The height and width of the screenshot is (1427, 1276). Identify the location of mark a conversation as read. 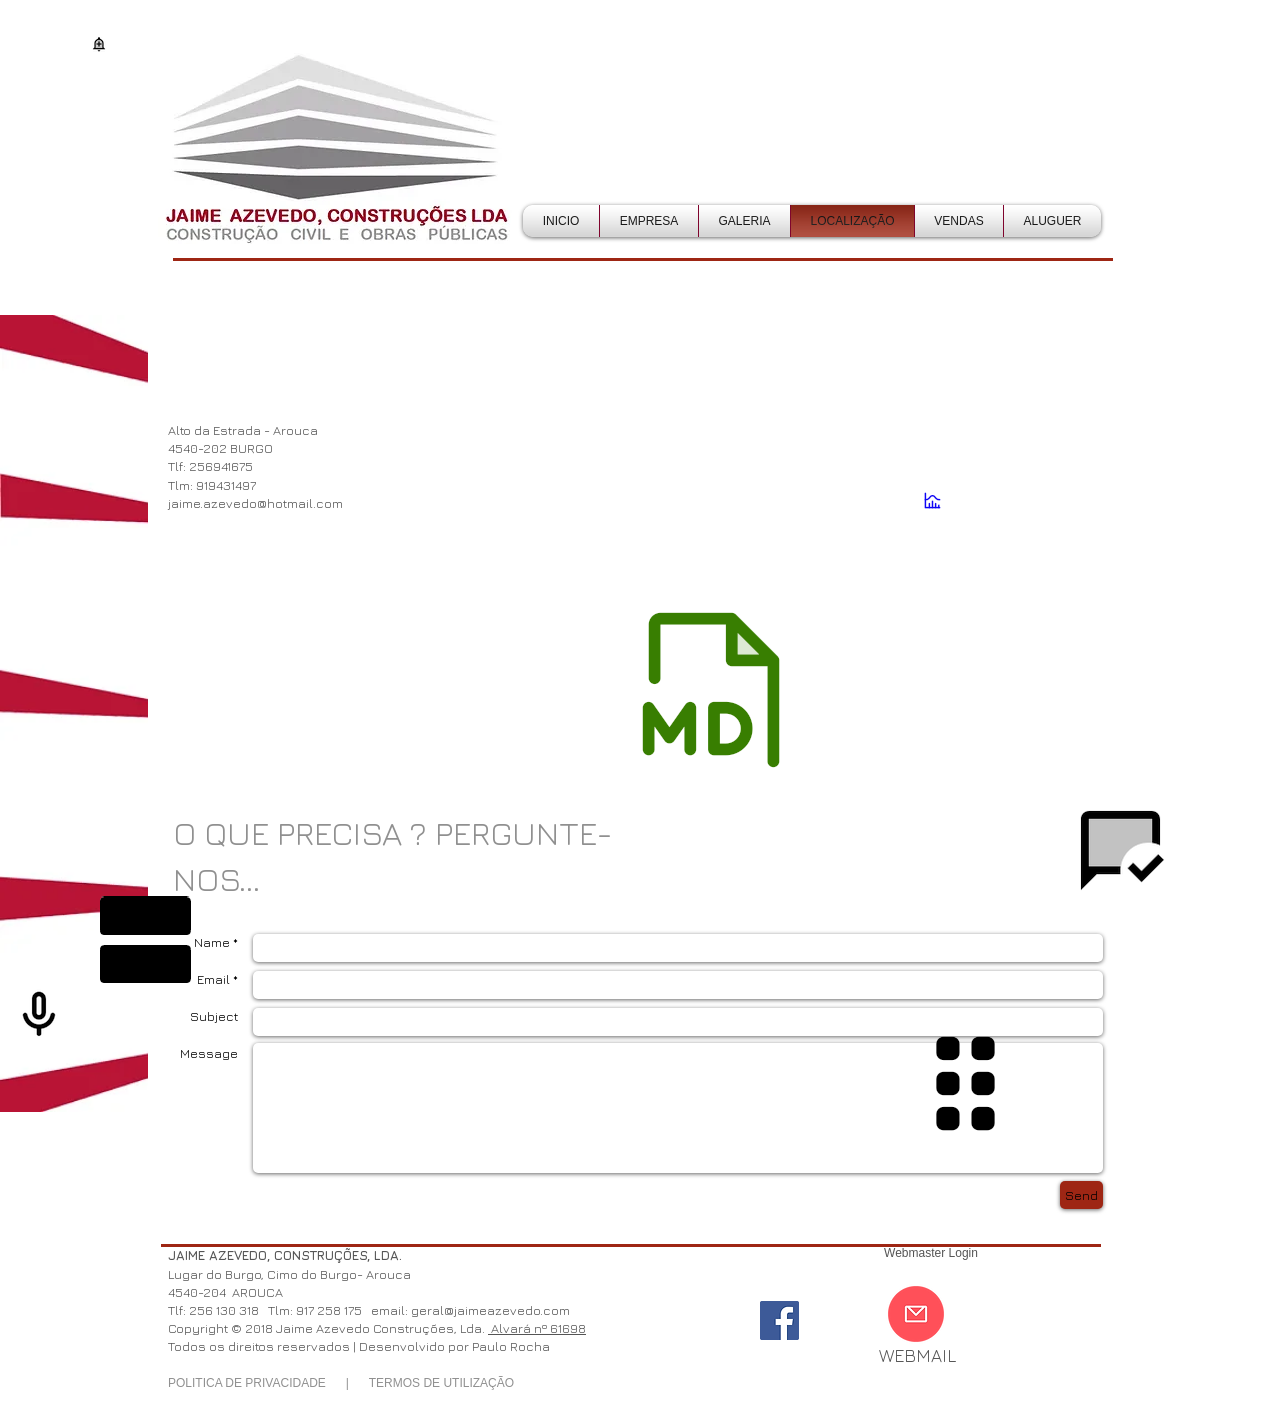
(1120, 850).